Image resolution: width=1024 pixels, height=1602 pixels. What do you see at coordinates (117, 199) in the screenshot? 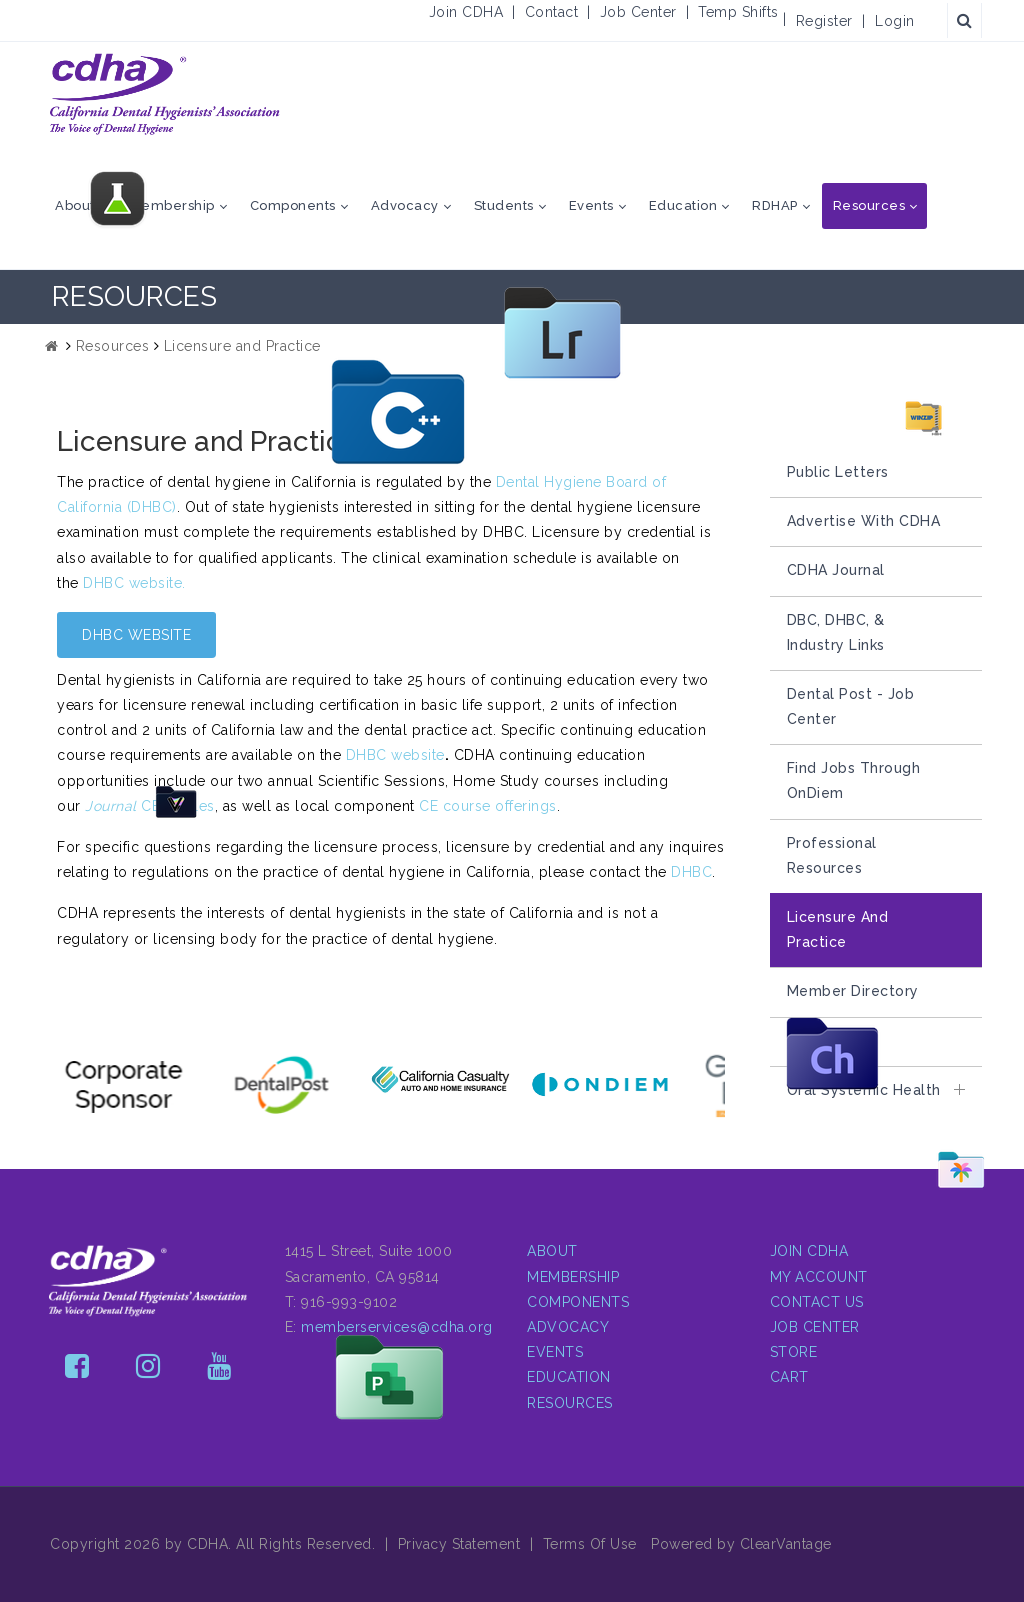
I see `open science or chemistry-related applications` at bounding box center [117, 199].